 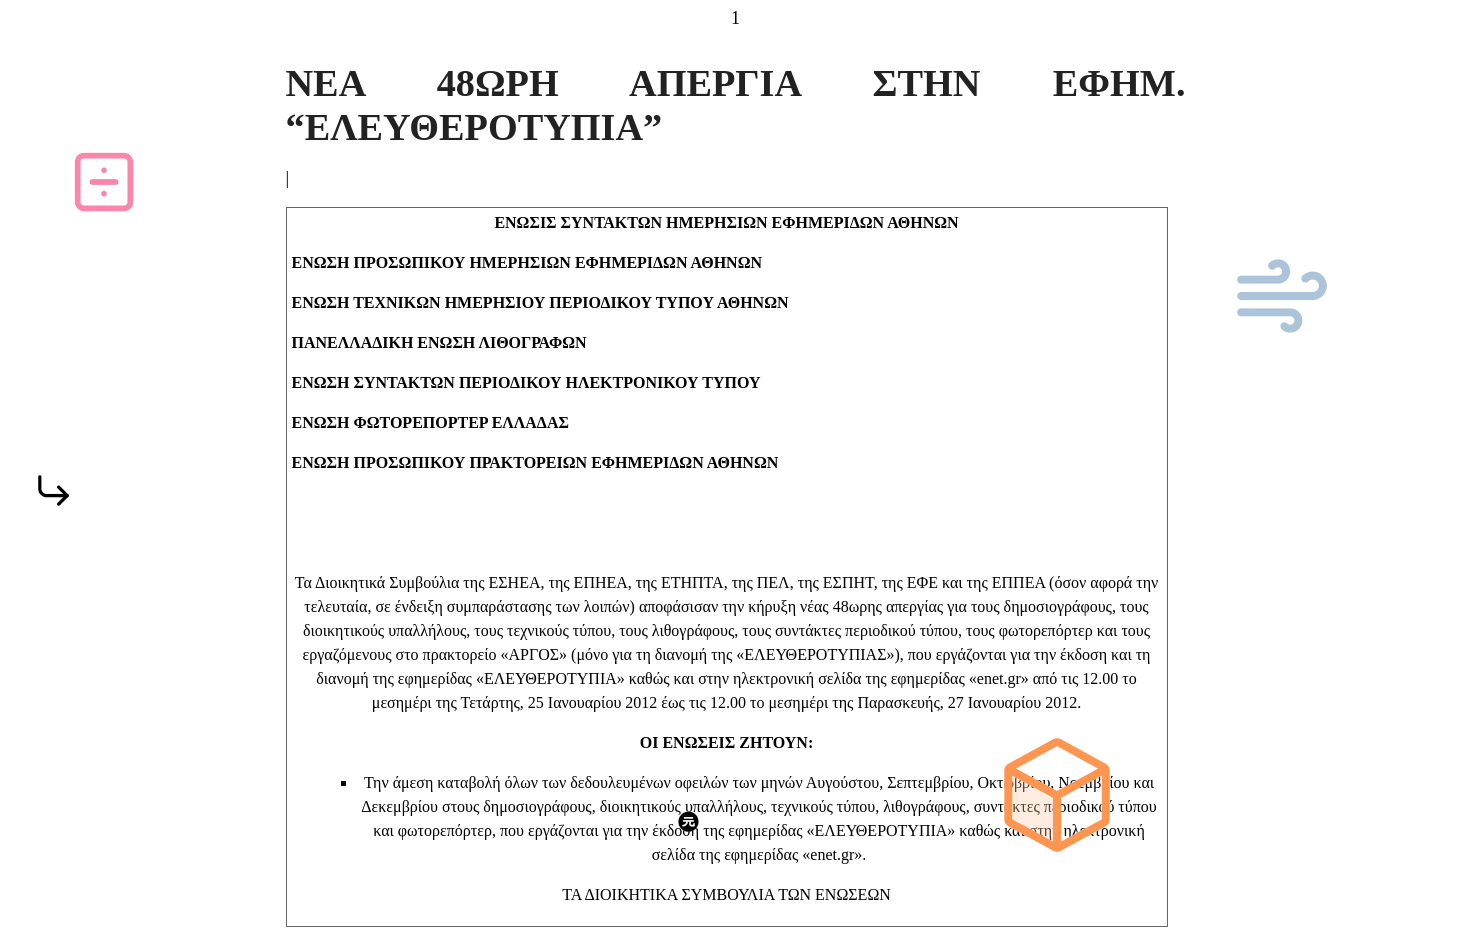 What do you see at coordinates (104, 182) in the screenshot?
I see `perform division calculation` at bounding box center [104, 182].